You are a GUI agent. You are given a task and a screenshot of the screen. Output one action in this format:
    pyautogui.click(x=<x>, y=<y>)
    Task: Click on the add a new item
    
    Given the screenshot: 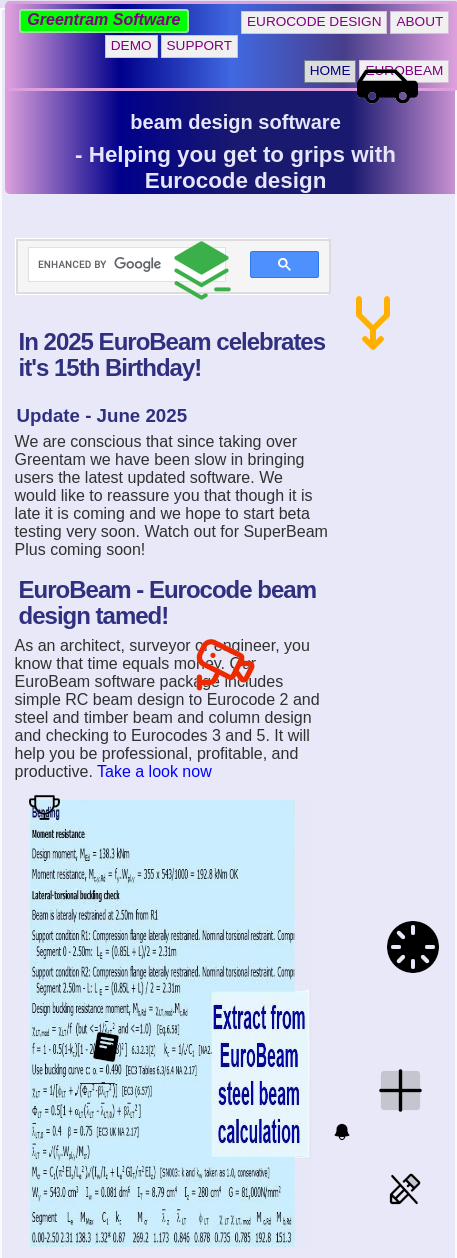 What is the action you would take?
    pyautogui.click(x=400, y=1090)
    